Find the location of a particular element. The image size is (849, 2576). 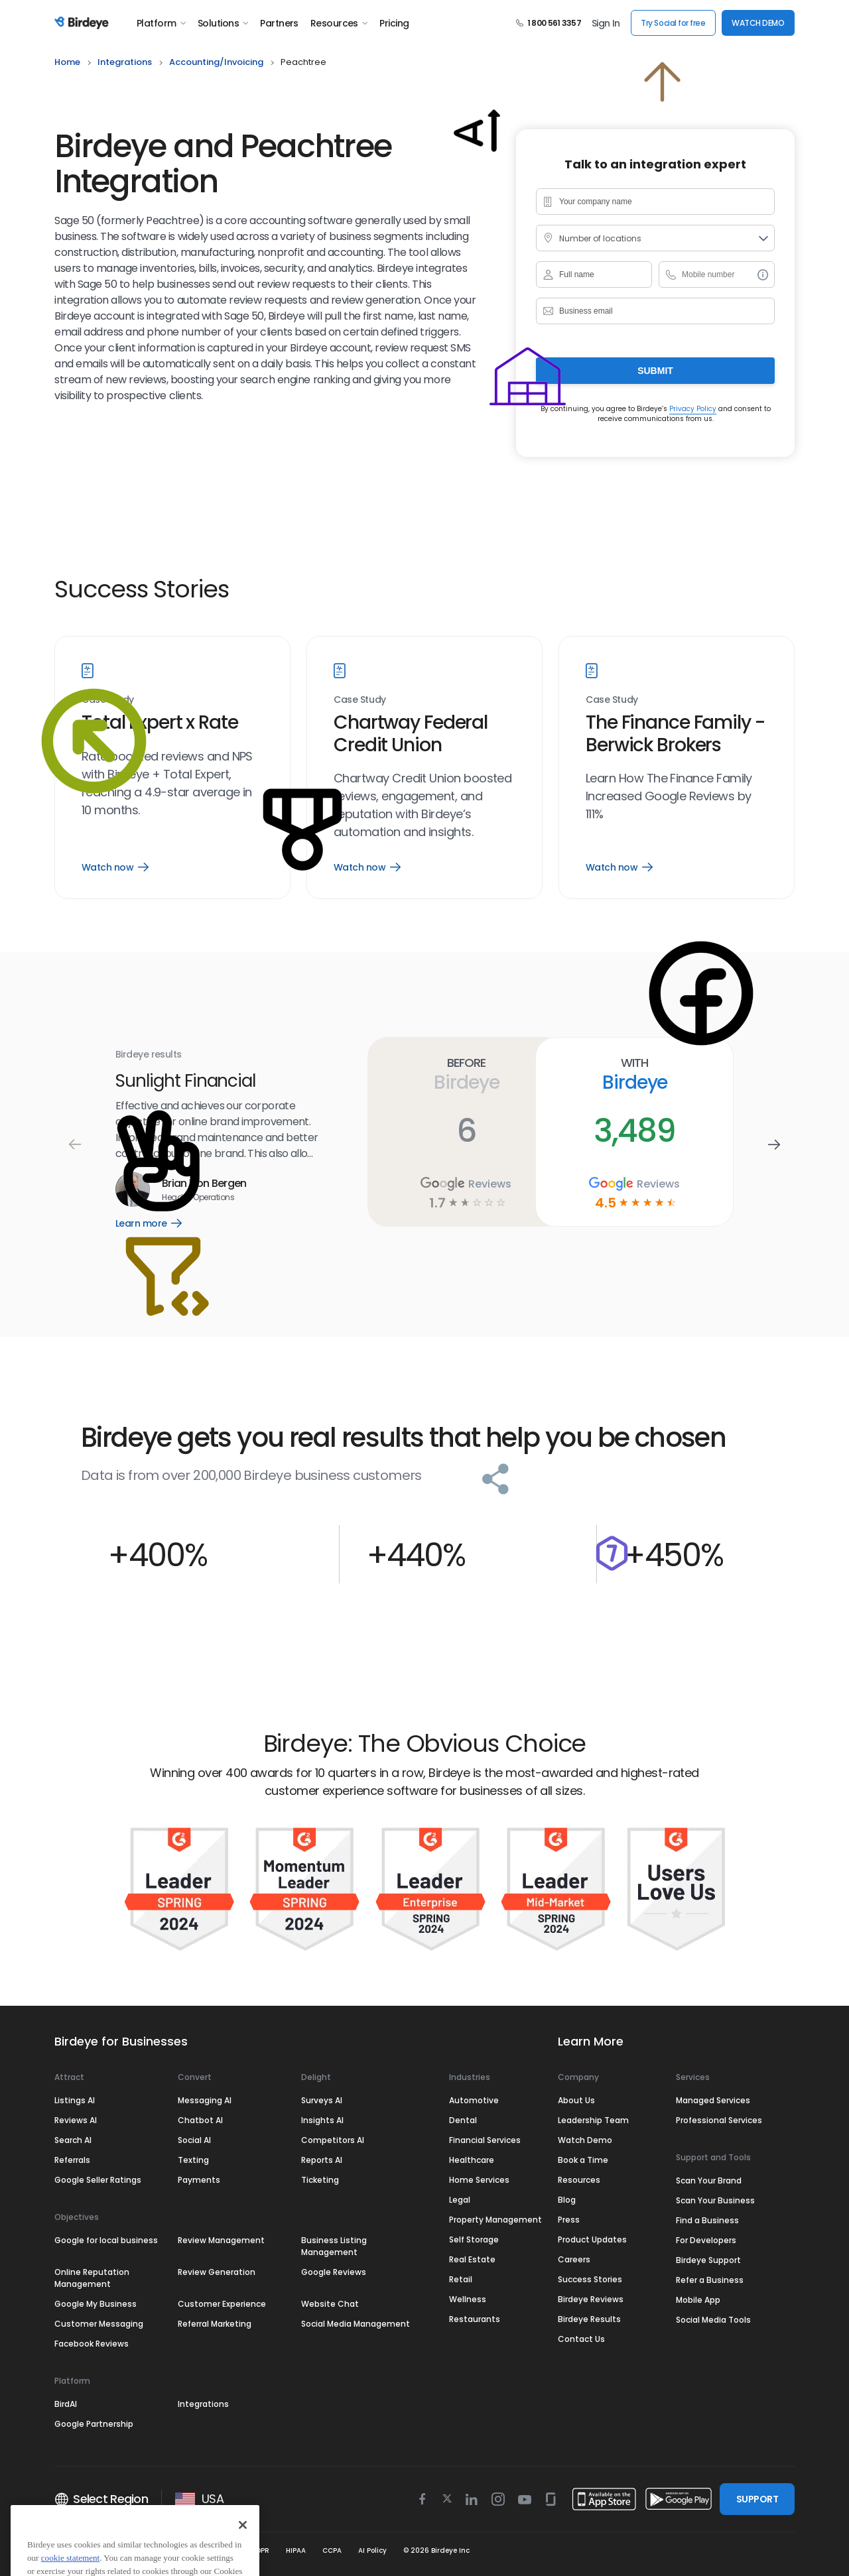

rotate text orientation upward is located at coordinates (478, 130).